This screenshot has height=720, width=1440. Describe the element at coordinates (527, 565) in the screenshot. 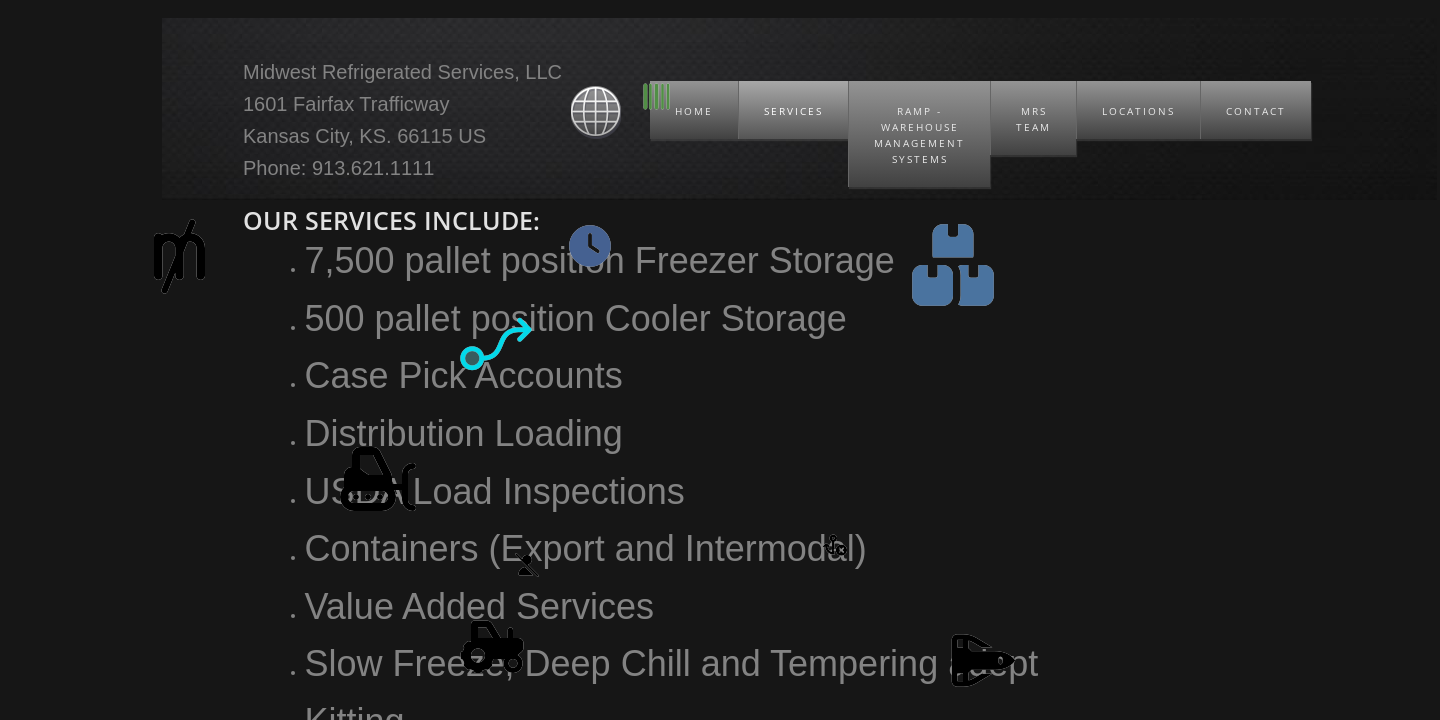

I see `block or remove a user` at that location.